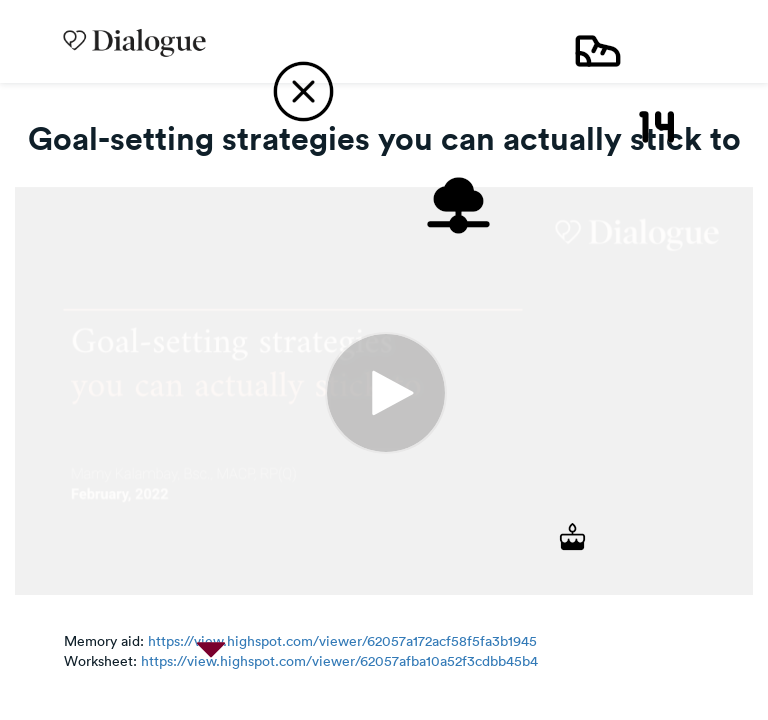  What do you see at coordinates (598, 51) in the screenshot?
I see `browse footwear or shoe products` at bounding box center [598, 51].